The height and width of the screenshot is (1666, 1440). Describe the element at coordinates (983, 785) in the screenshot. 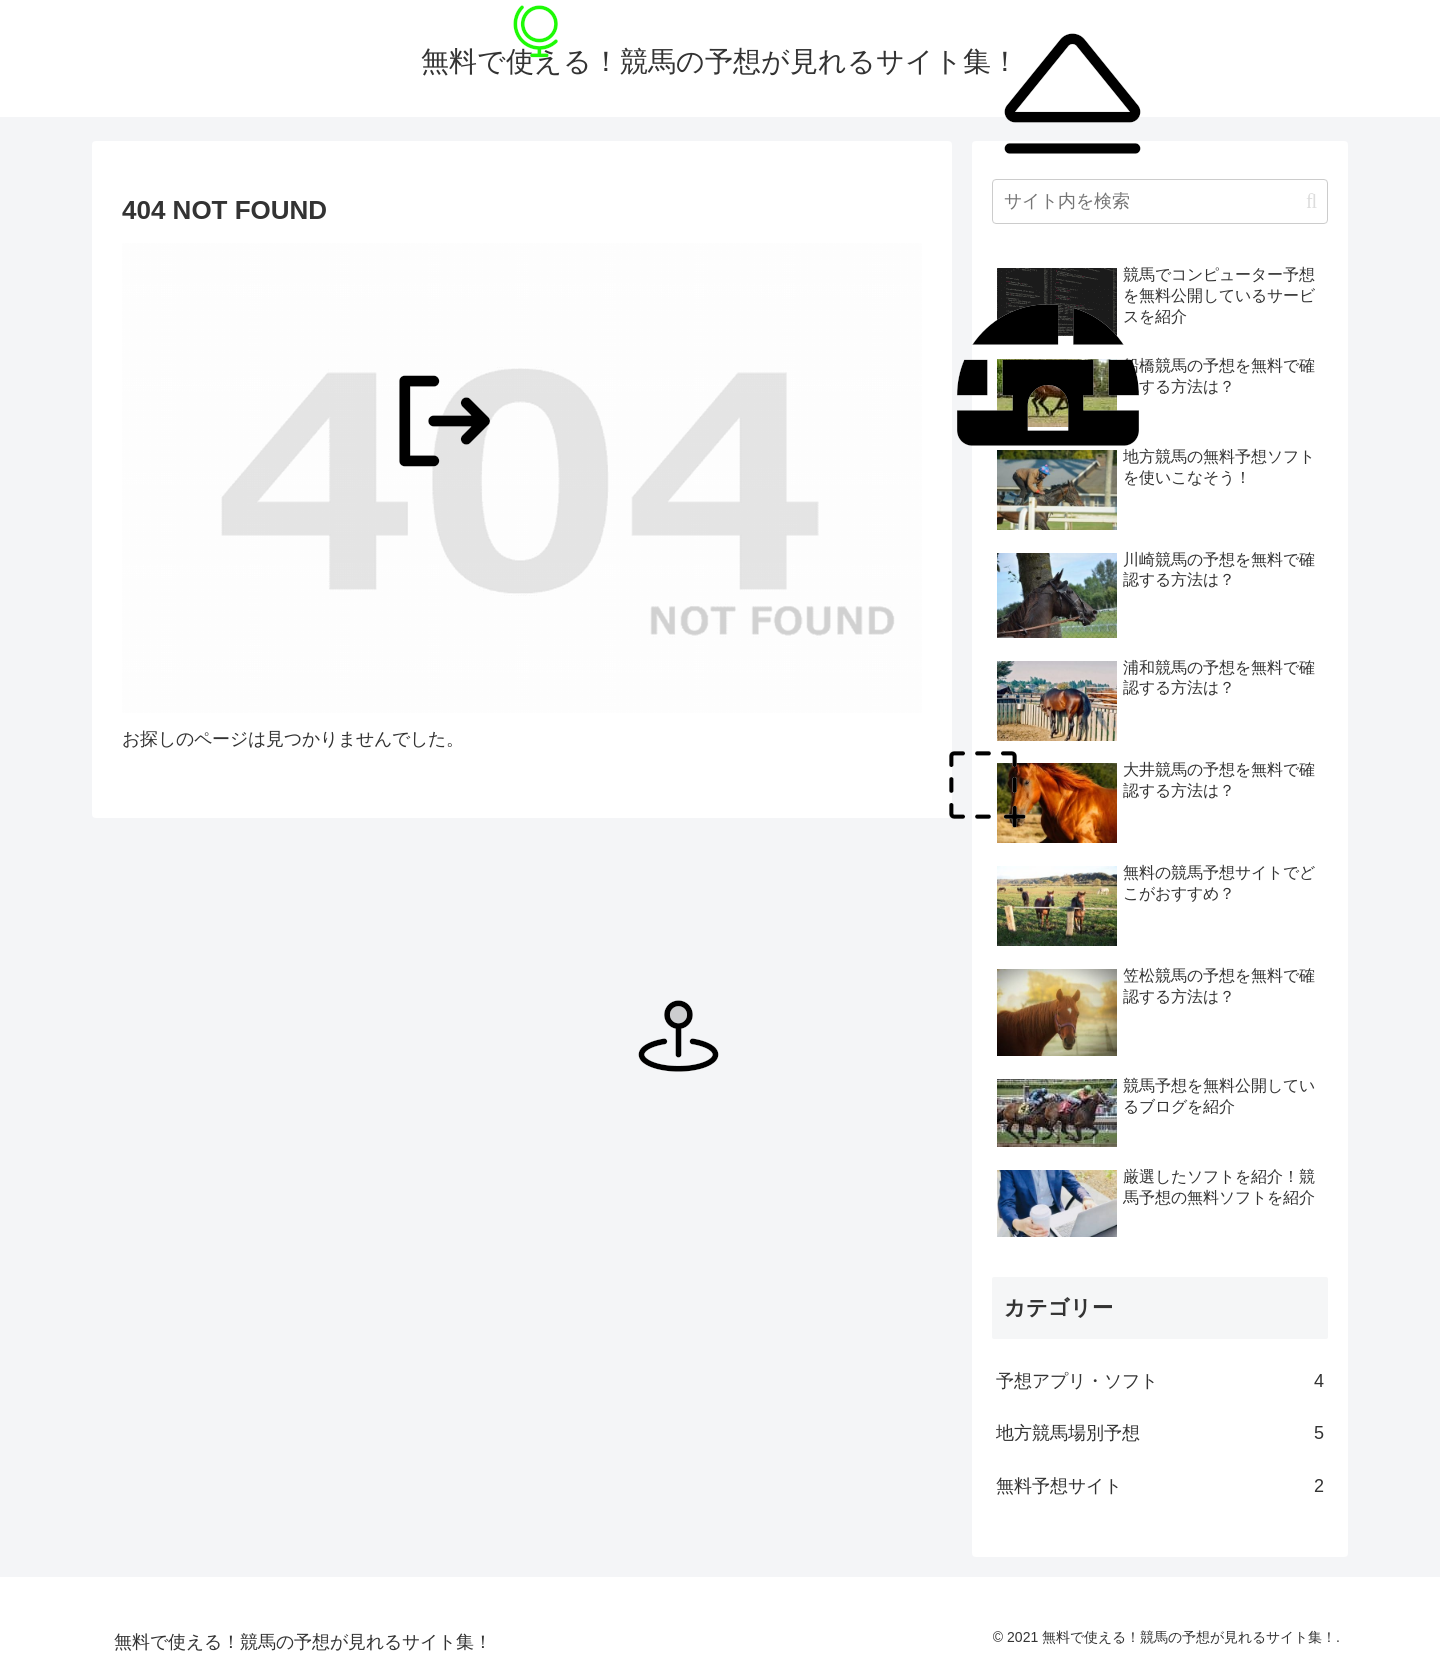

I see `add to current selection` at that location.